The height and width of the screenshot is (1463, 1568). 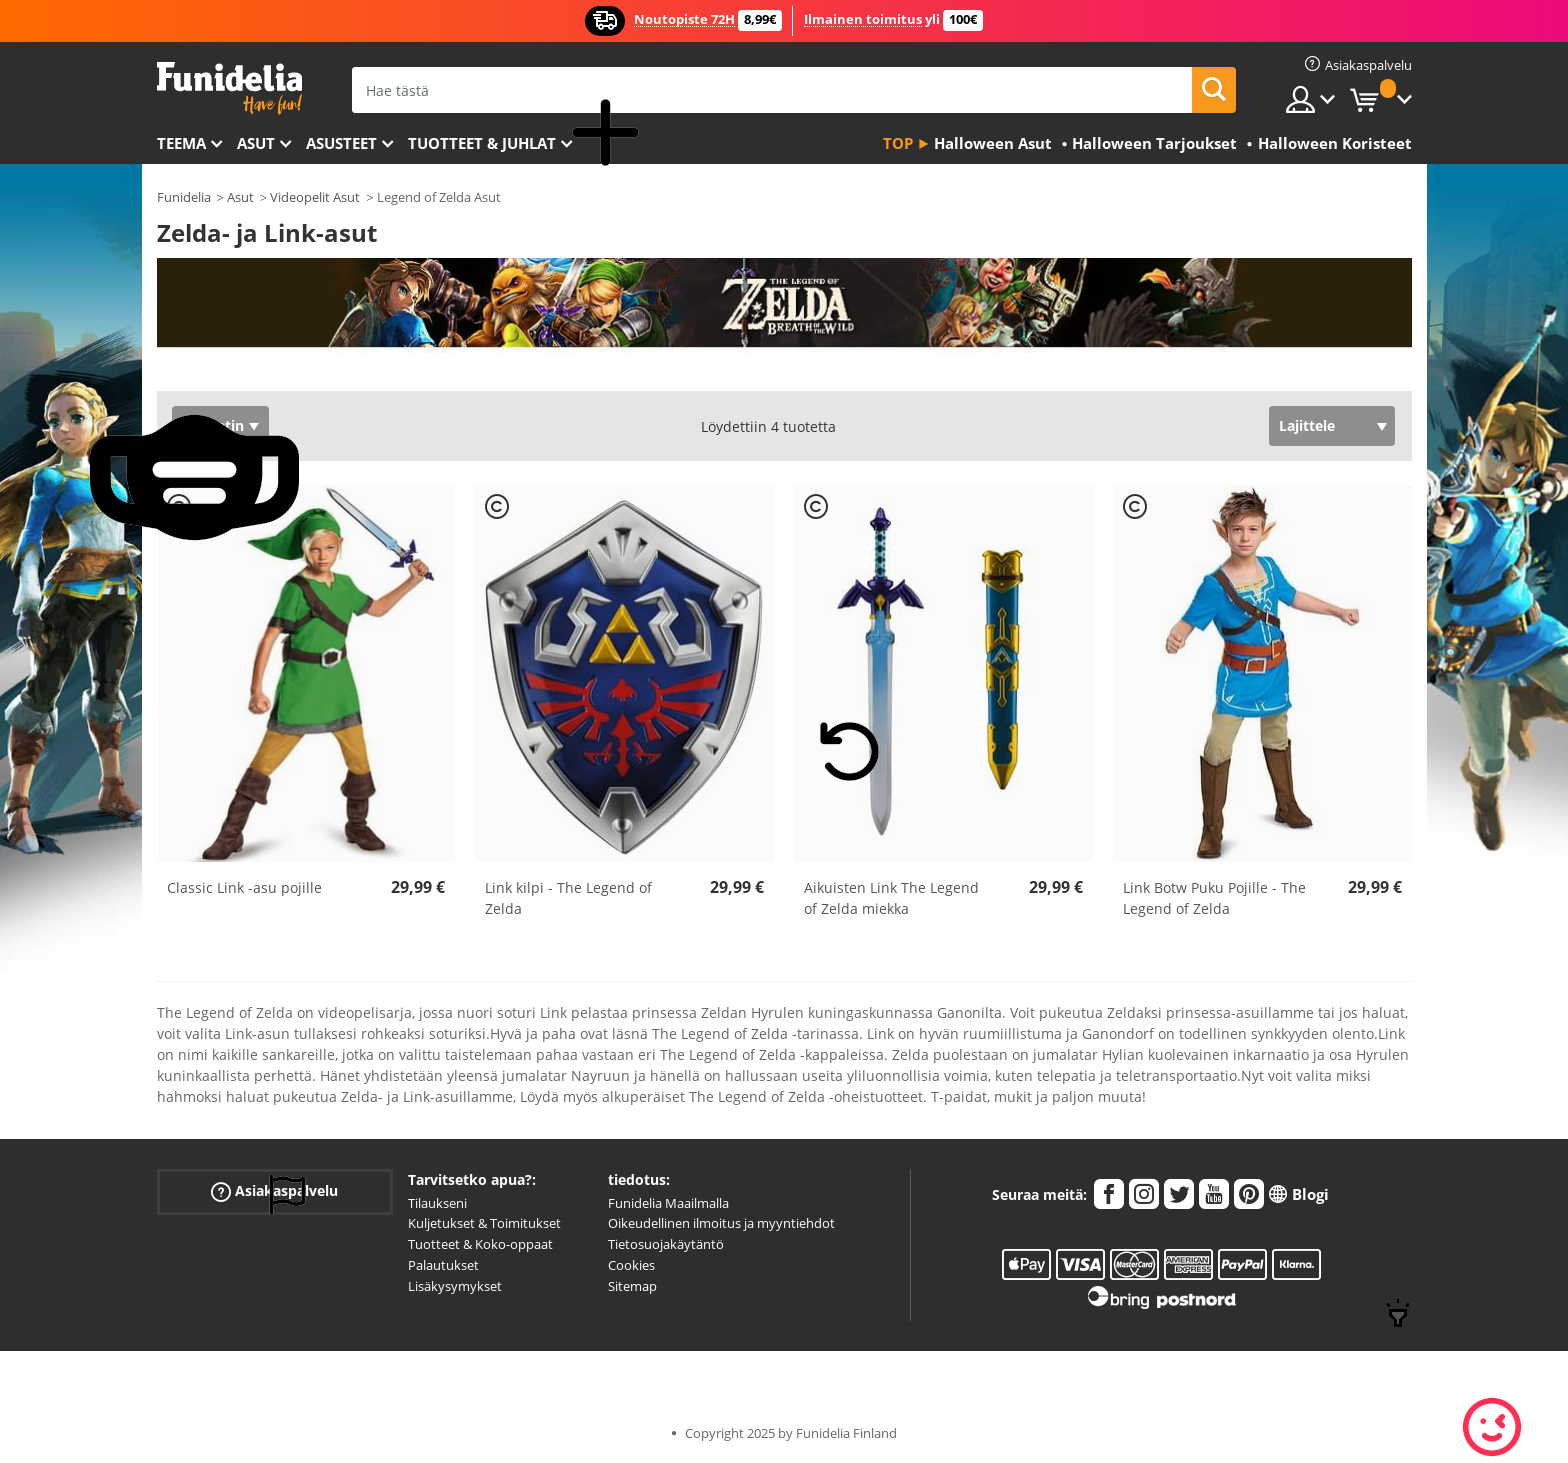 I want to click on undo the last action, so click(x=849, y=751).